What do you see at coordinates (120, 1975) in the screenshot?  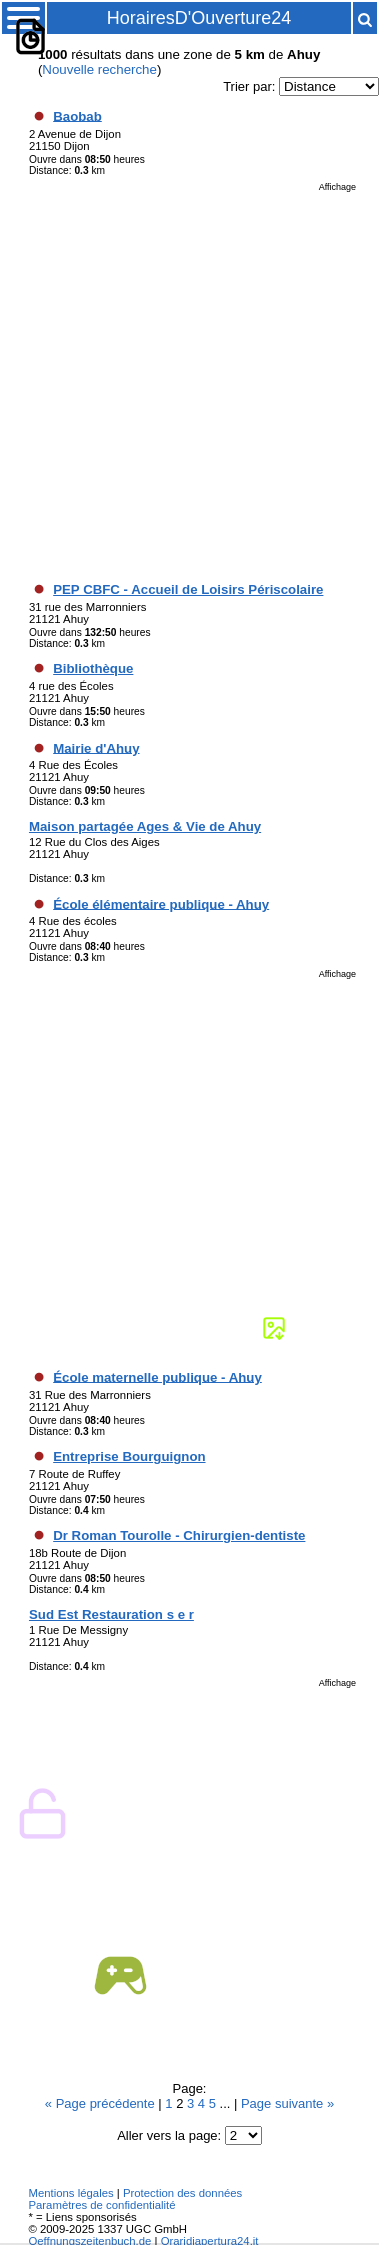 I see `open games or gaming section` at bounding box center [120, 1975].